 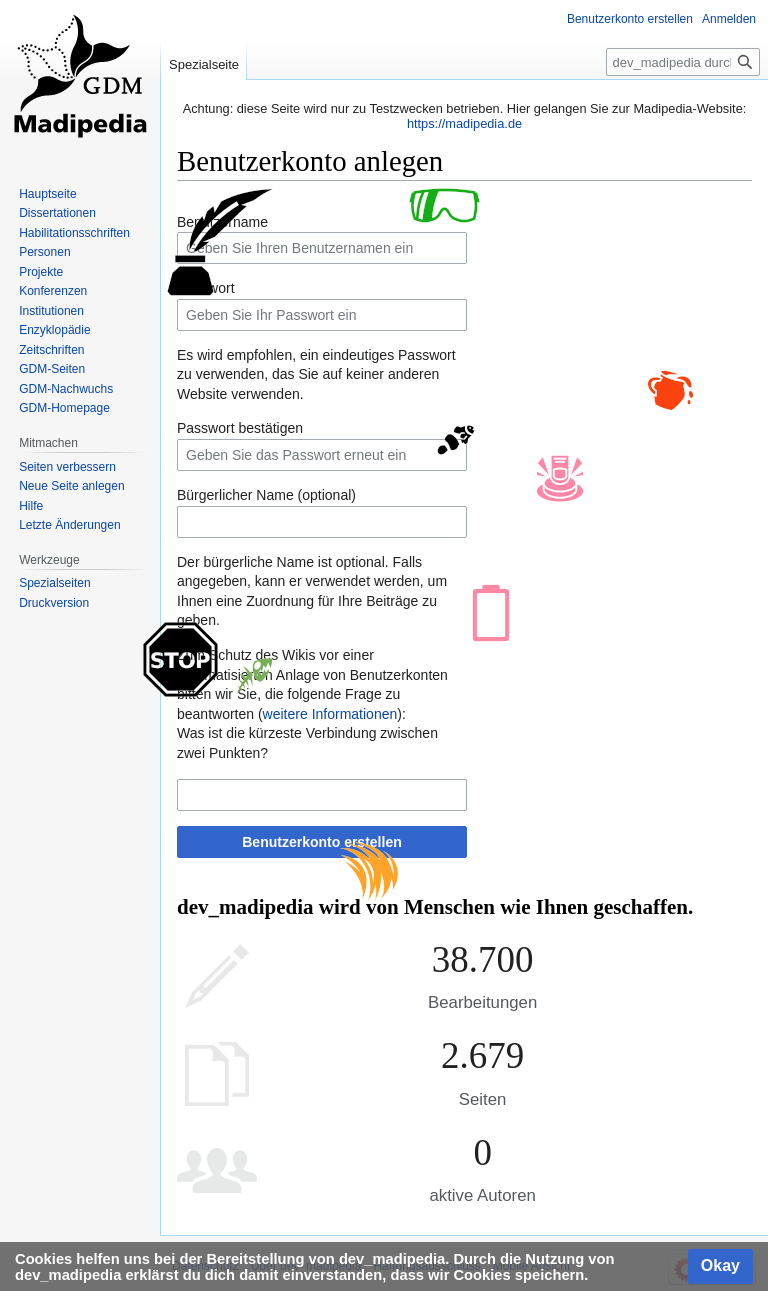 What do you see at coordinates (444, 205) in the screenshot?
I see `enable safety mode or protective settings` at bounding box center [444, 205].